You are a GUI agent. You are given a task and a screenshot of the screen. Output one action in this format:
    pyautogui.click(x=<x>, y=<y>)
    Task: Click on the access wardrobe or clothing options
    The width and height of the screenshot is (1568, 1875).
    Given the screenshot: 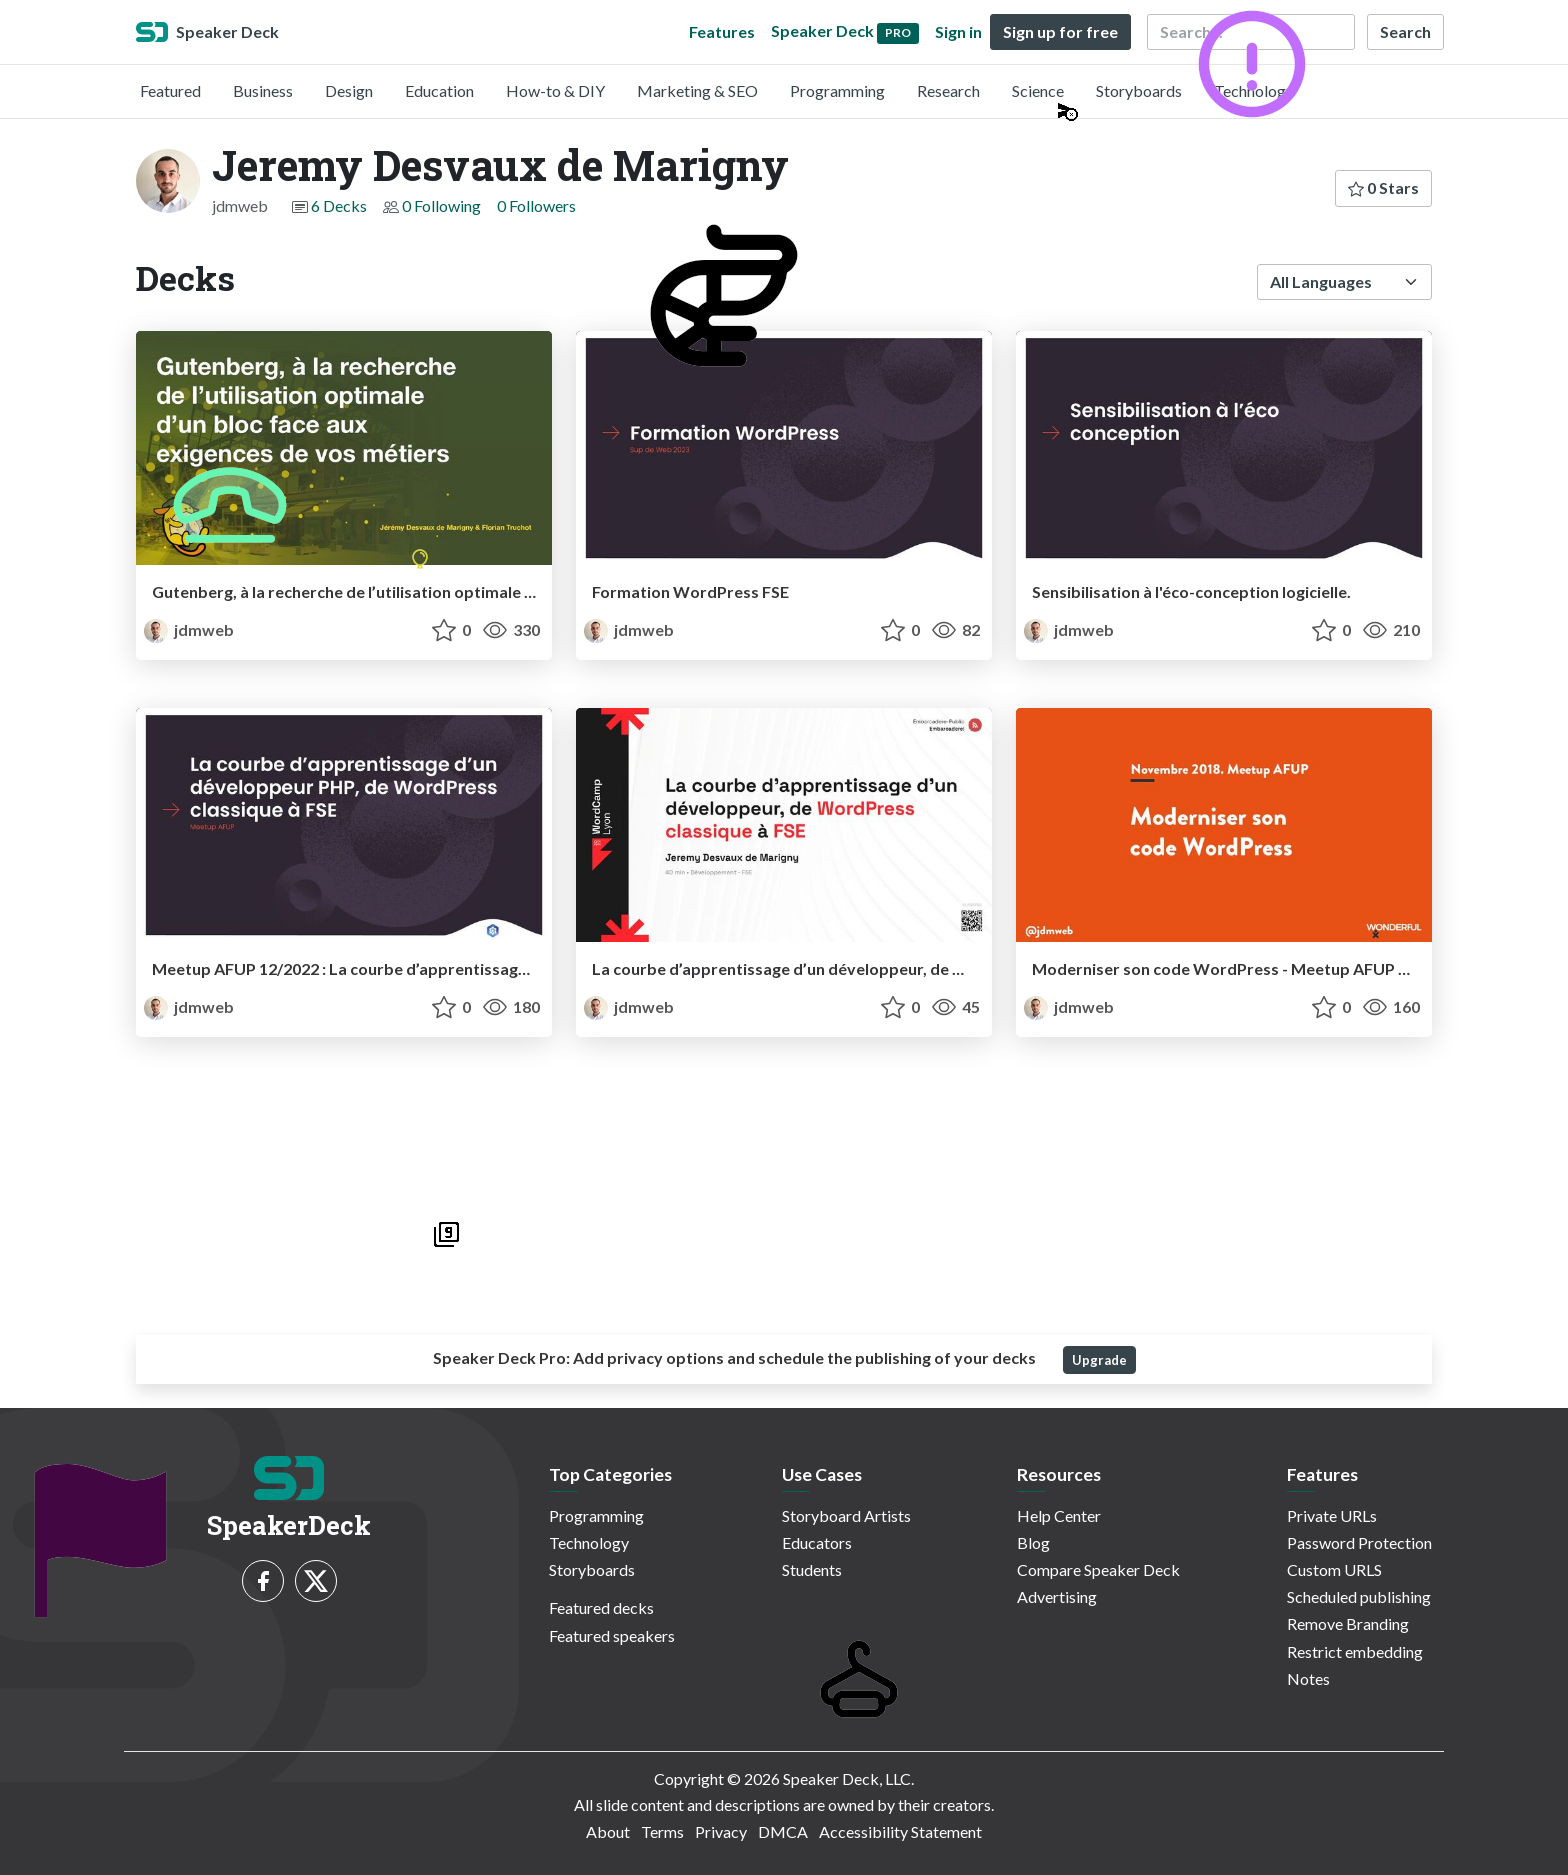 What is the action you would take?
    pyautogui.click(x=859, y=1679)
    